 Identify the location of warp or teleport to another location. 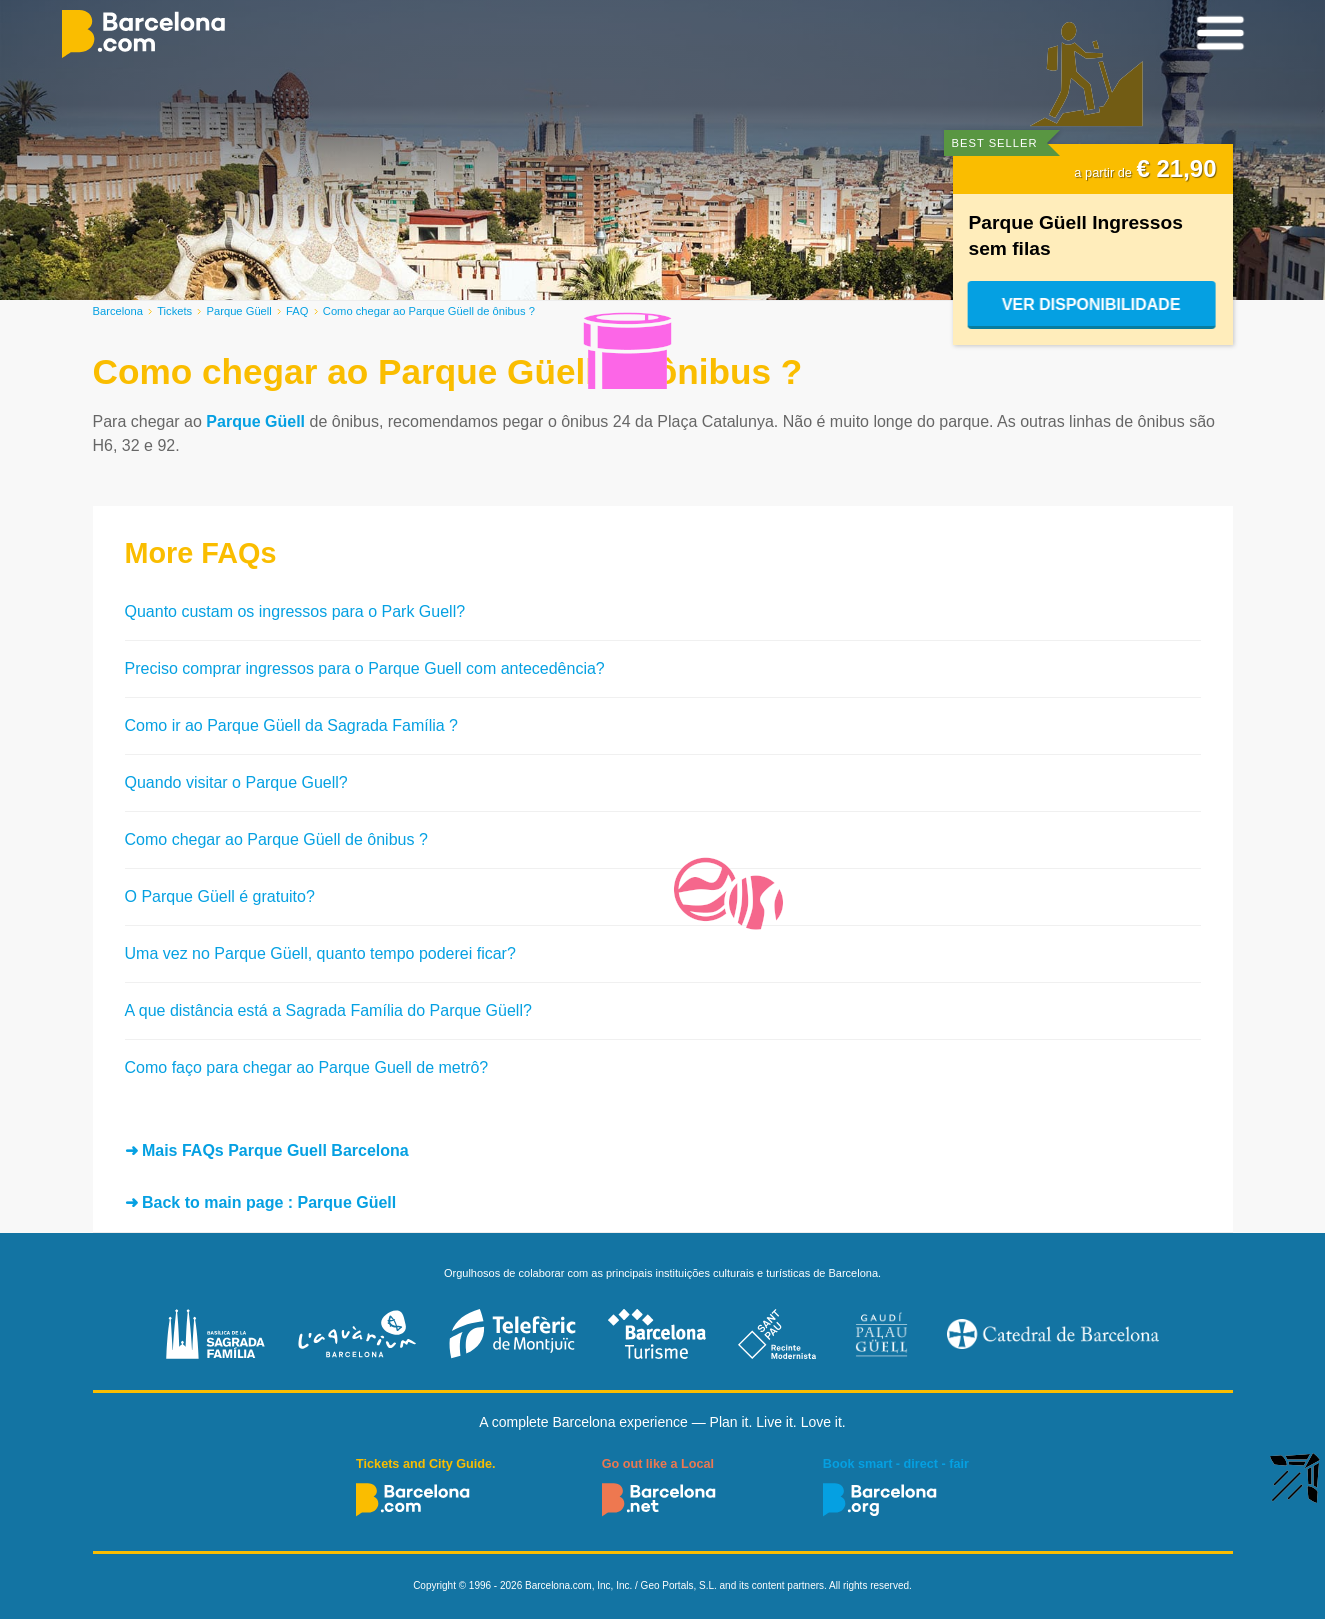
(627, 343).